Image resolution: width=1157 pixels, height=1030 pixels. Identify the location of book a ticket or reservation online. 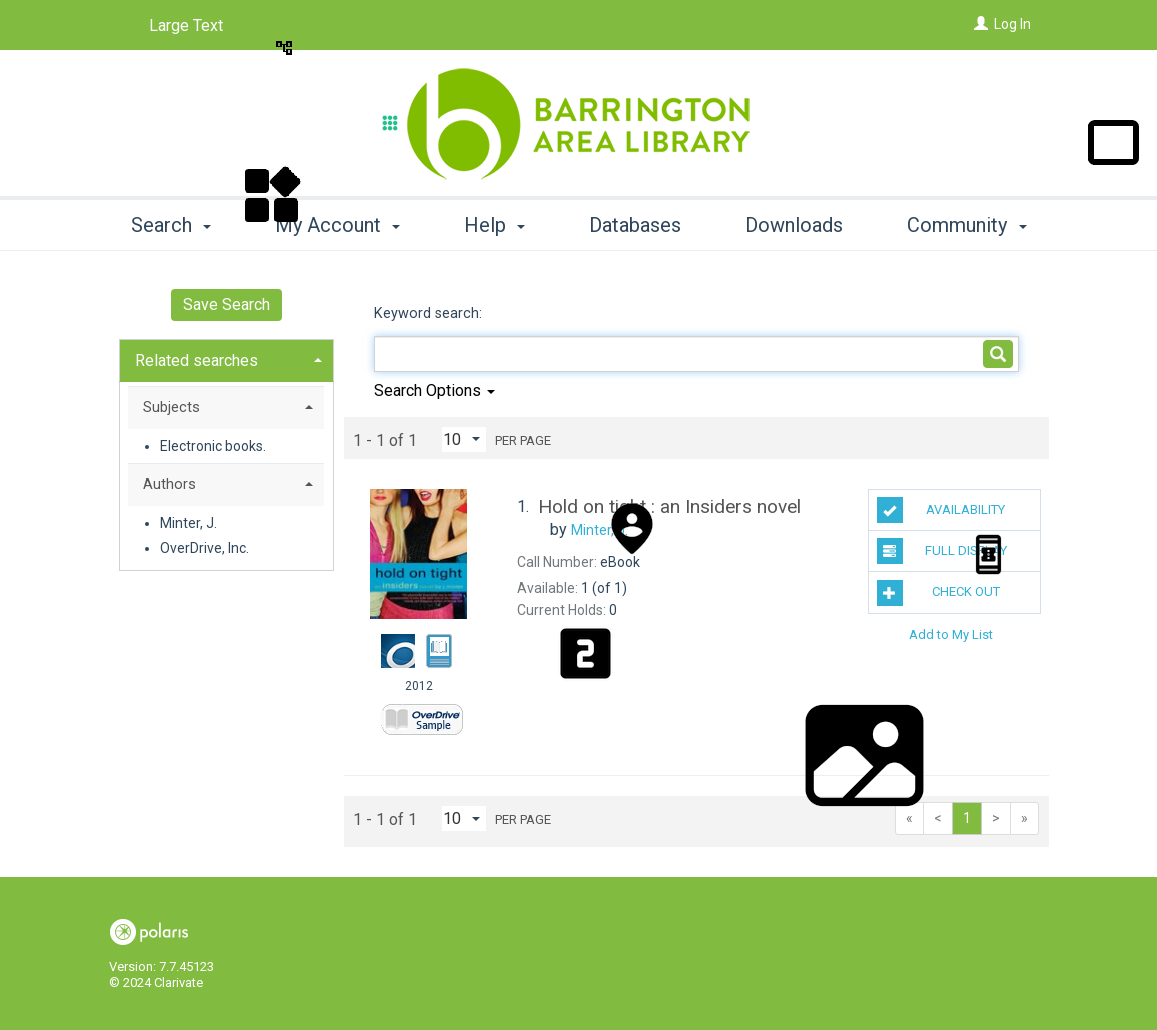
(988, 554).